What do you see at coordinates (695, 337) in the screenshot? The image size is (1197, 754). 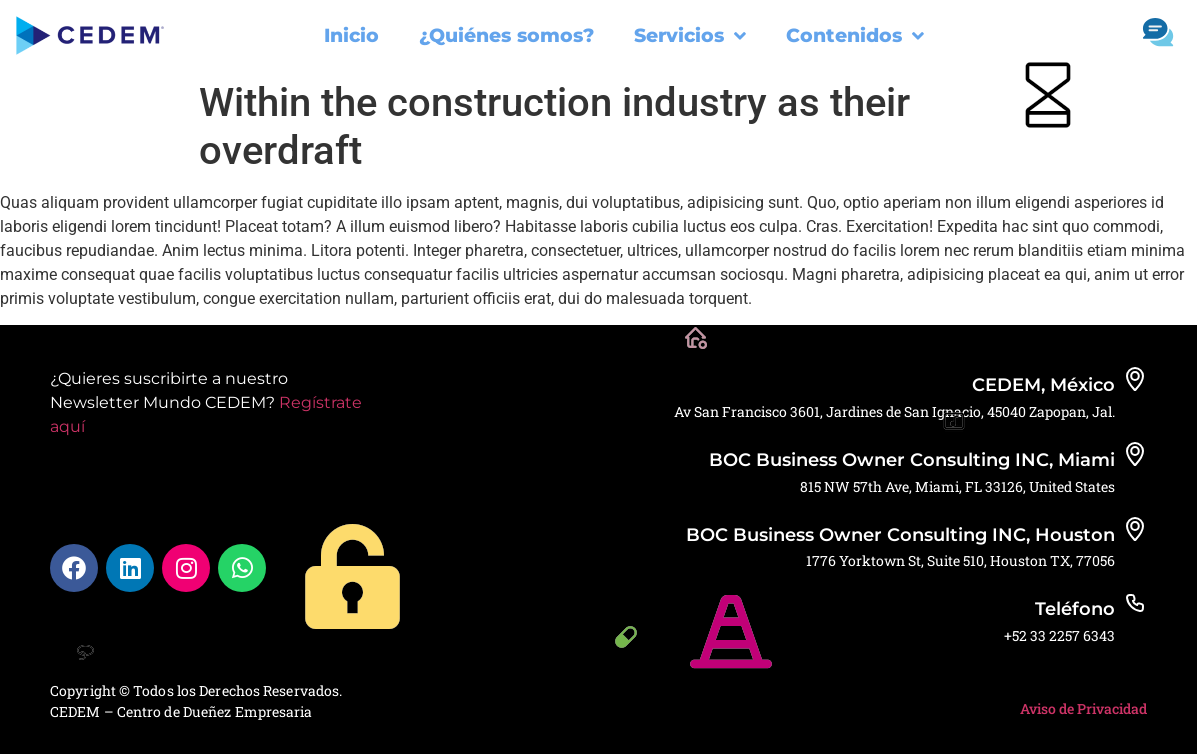 I see `home location with active status indicator` at bounding box center [695, 337].